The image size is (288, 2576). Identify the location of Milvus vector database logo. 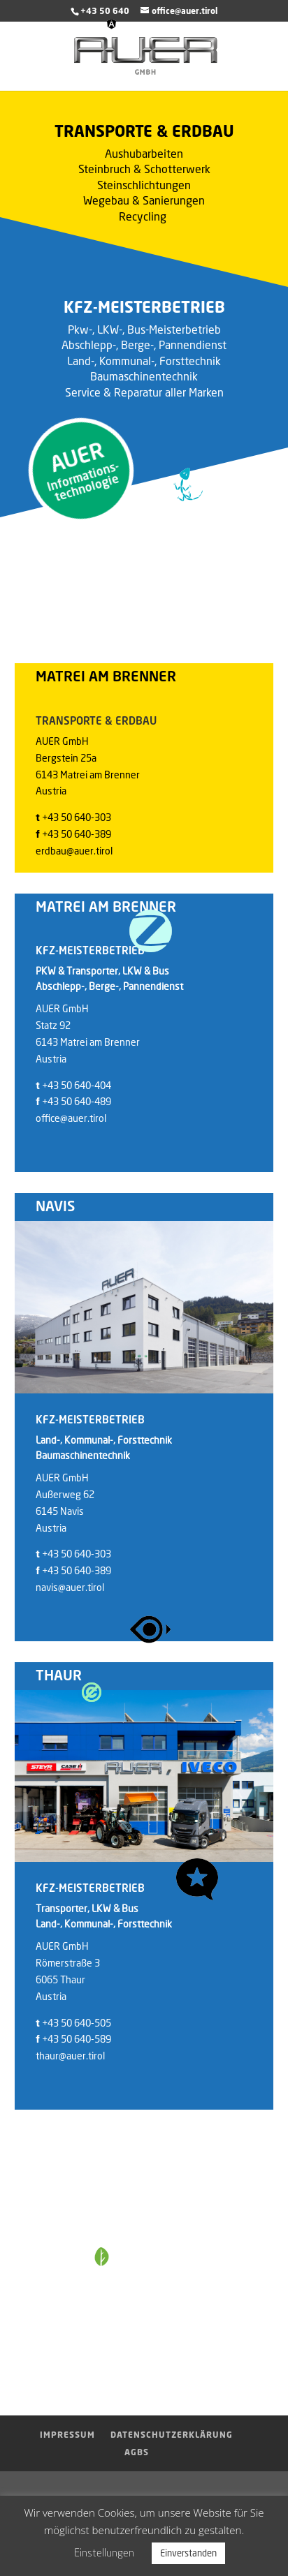
(150, 1629).